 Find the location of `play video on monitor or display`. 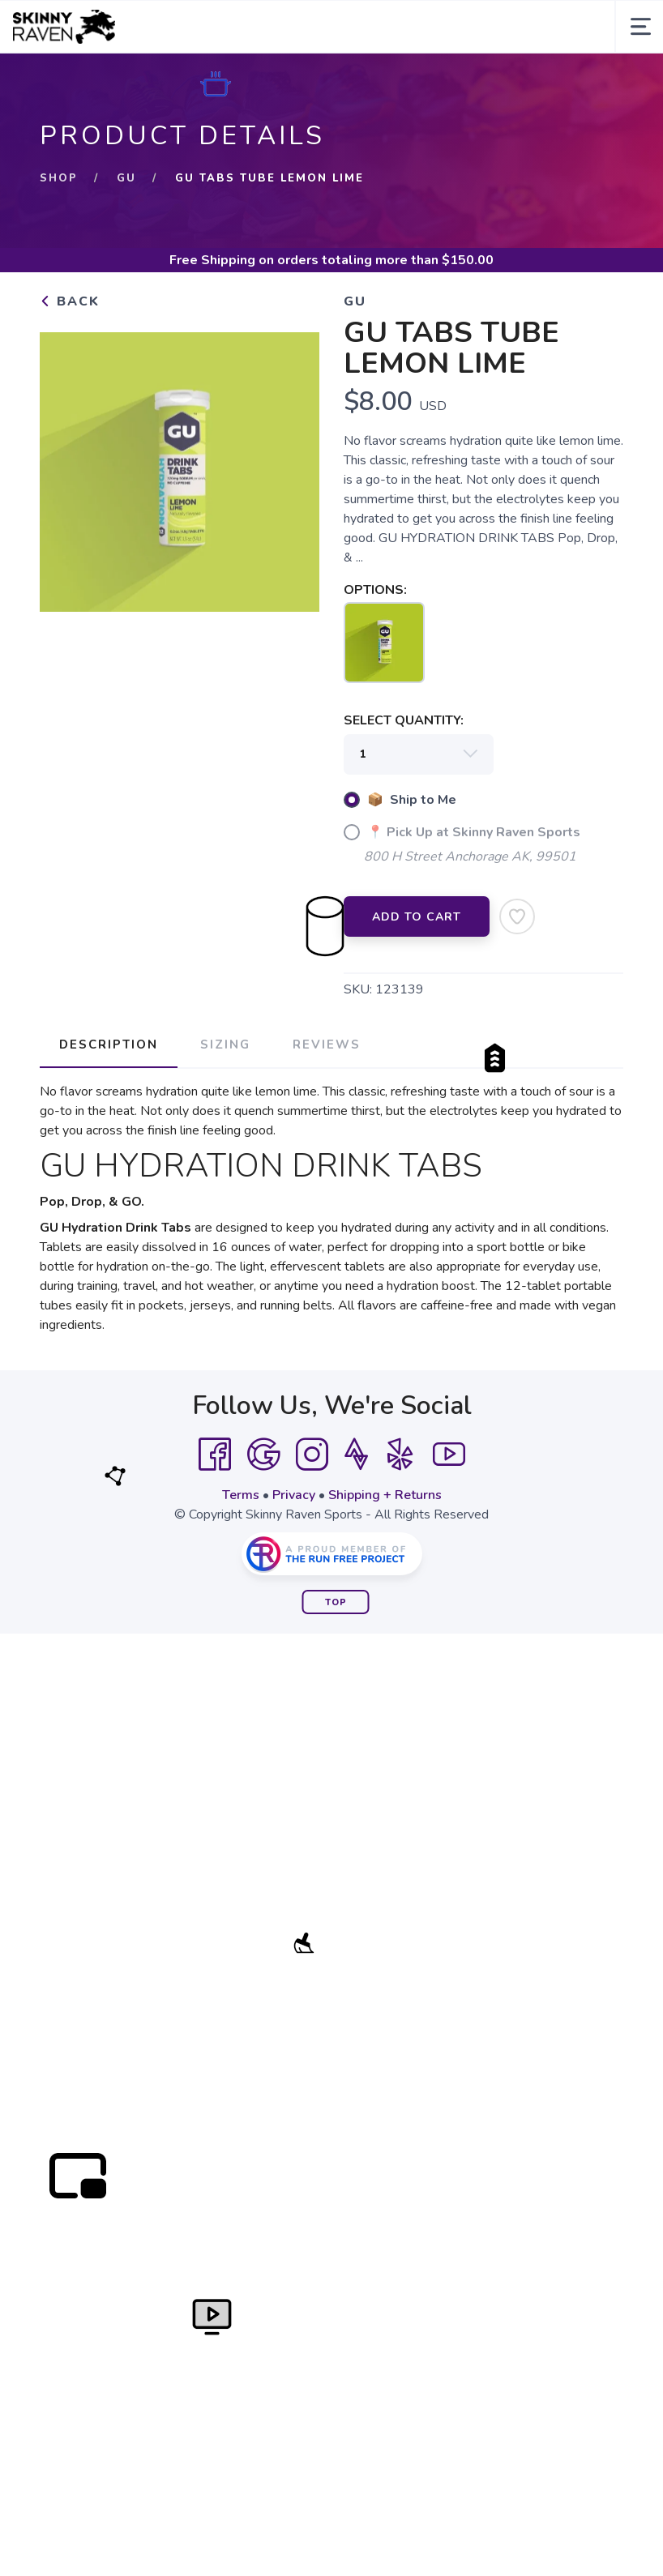

play video on monitor or display is located at coordinates (212, 2315).